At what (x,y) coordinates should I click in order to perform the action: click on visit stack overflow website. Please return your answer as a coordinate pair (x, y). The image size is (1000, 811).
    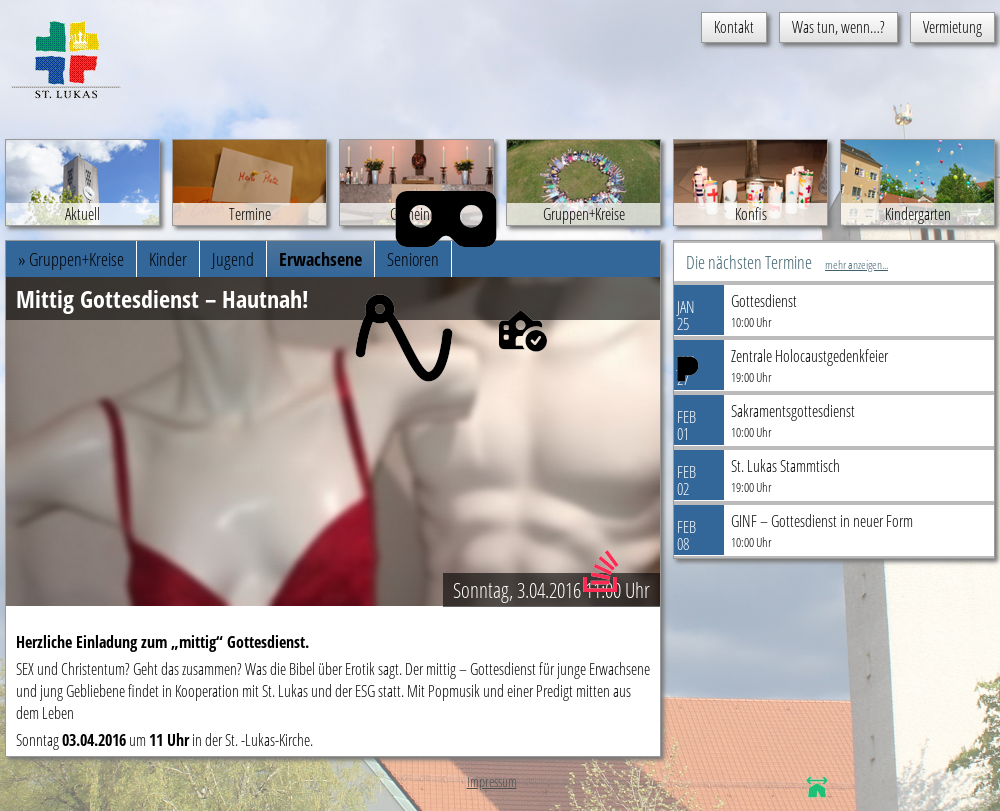
    Looking at the image, I should click on (601, 571).